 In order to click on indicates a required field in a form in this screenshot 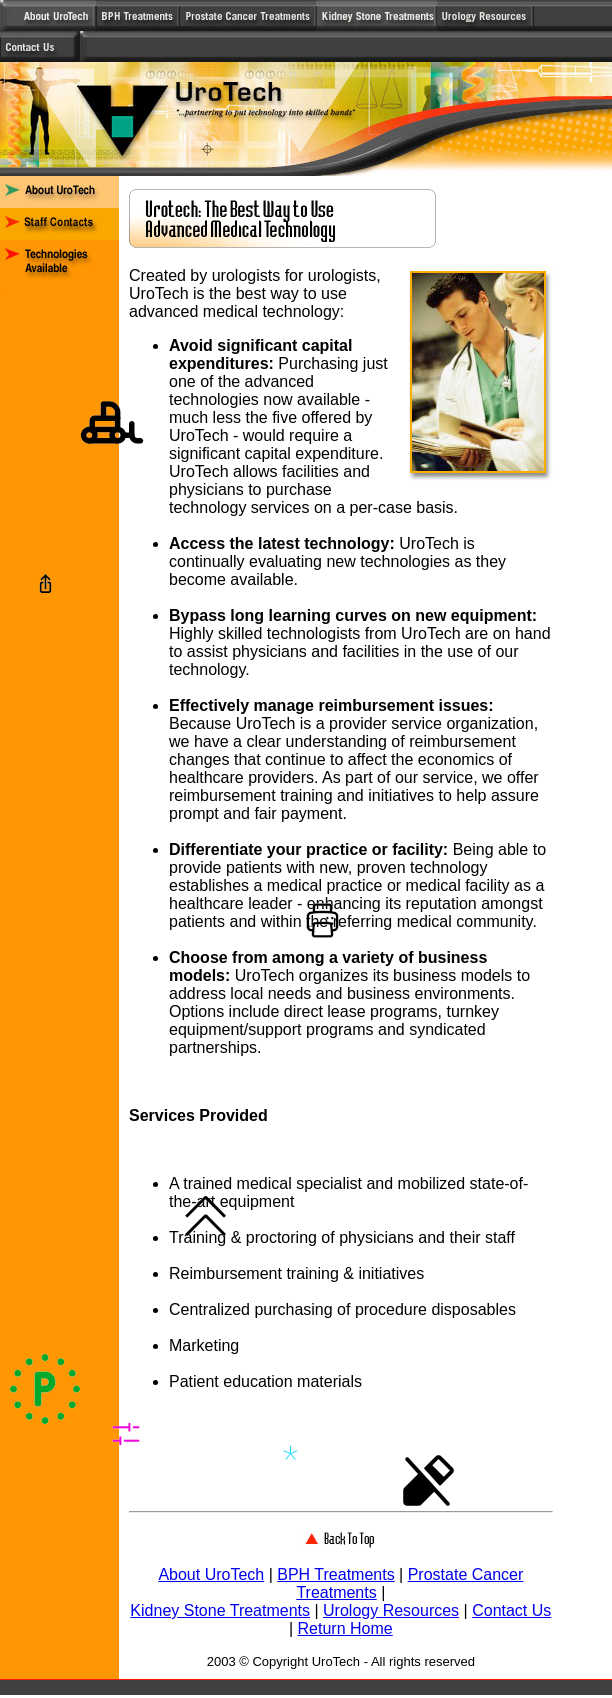, I will do `click(290, 1453)`.